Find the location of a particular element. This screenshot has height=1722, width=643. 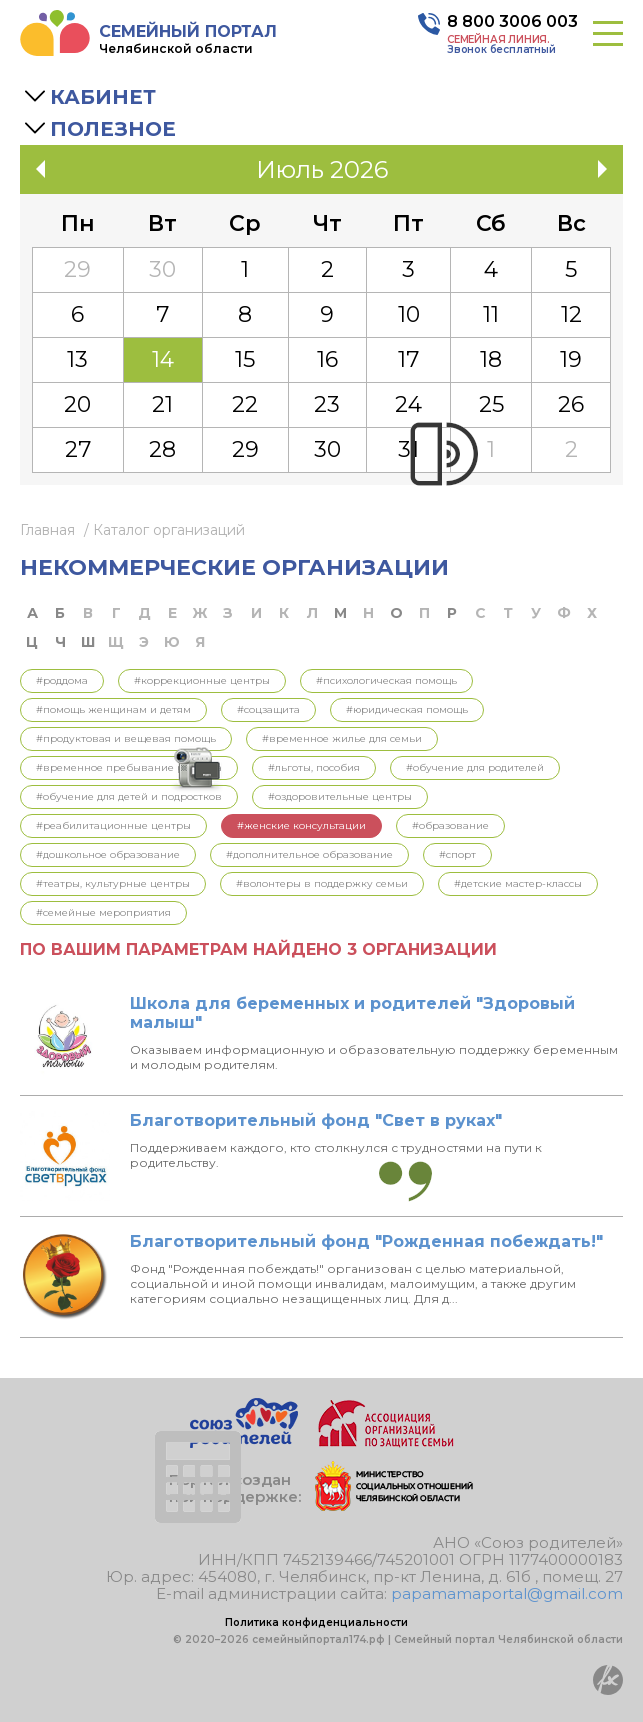

view unplayed albums in your music library is located at coordinates (442, 454).